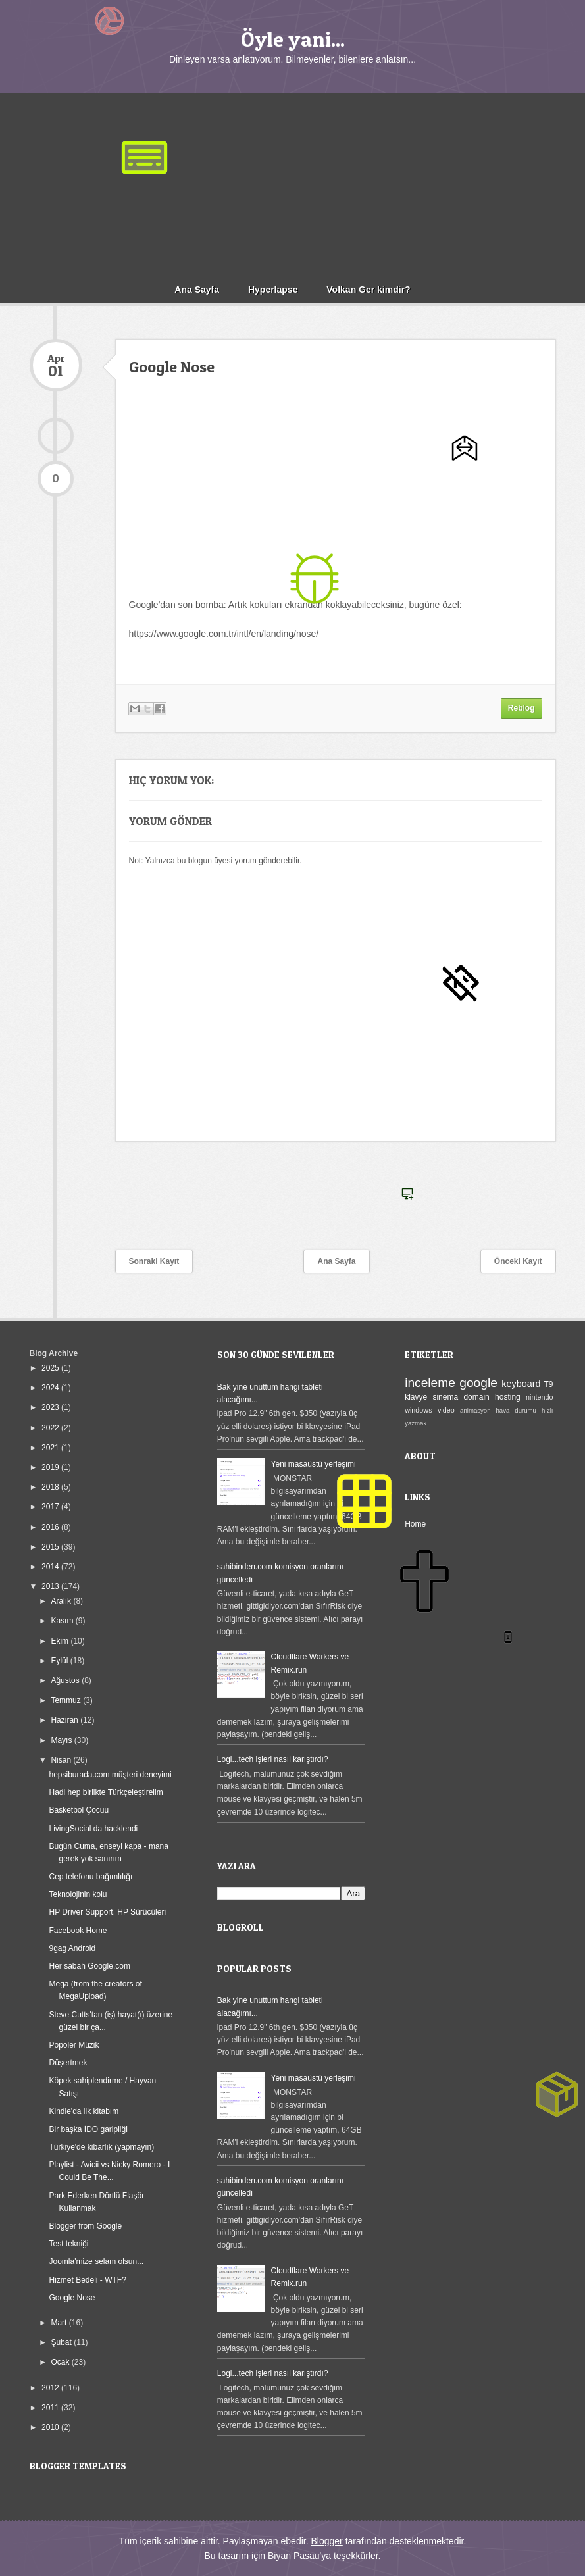 Image resolution: width=585 pixels, height=2576 pixels. Describe the element at coordinates (407, 1194) in the screenshot. I see `add a new desktop device` at that location.